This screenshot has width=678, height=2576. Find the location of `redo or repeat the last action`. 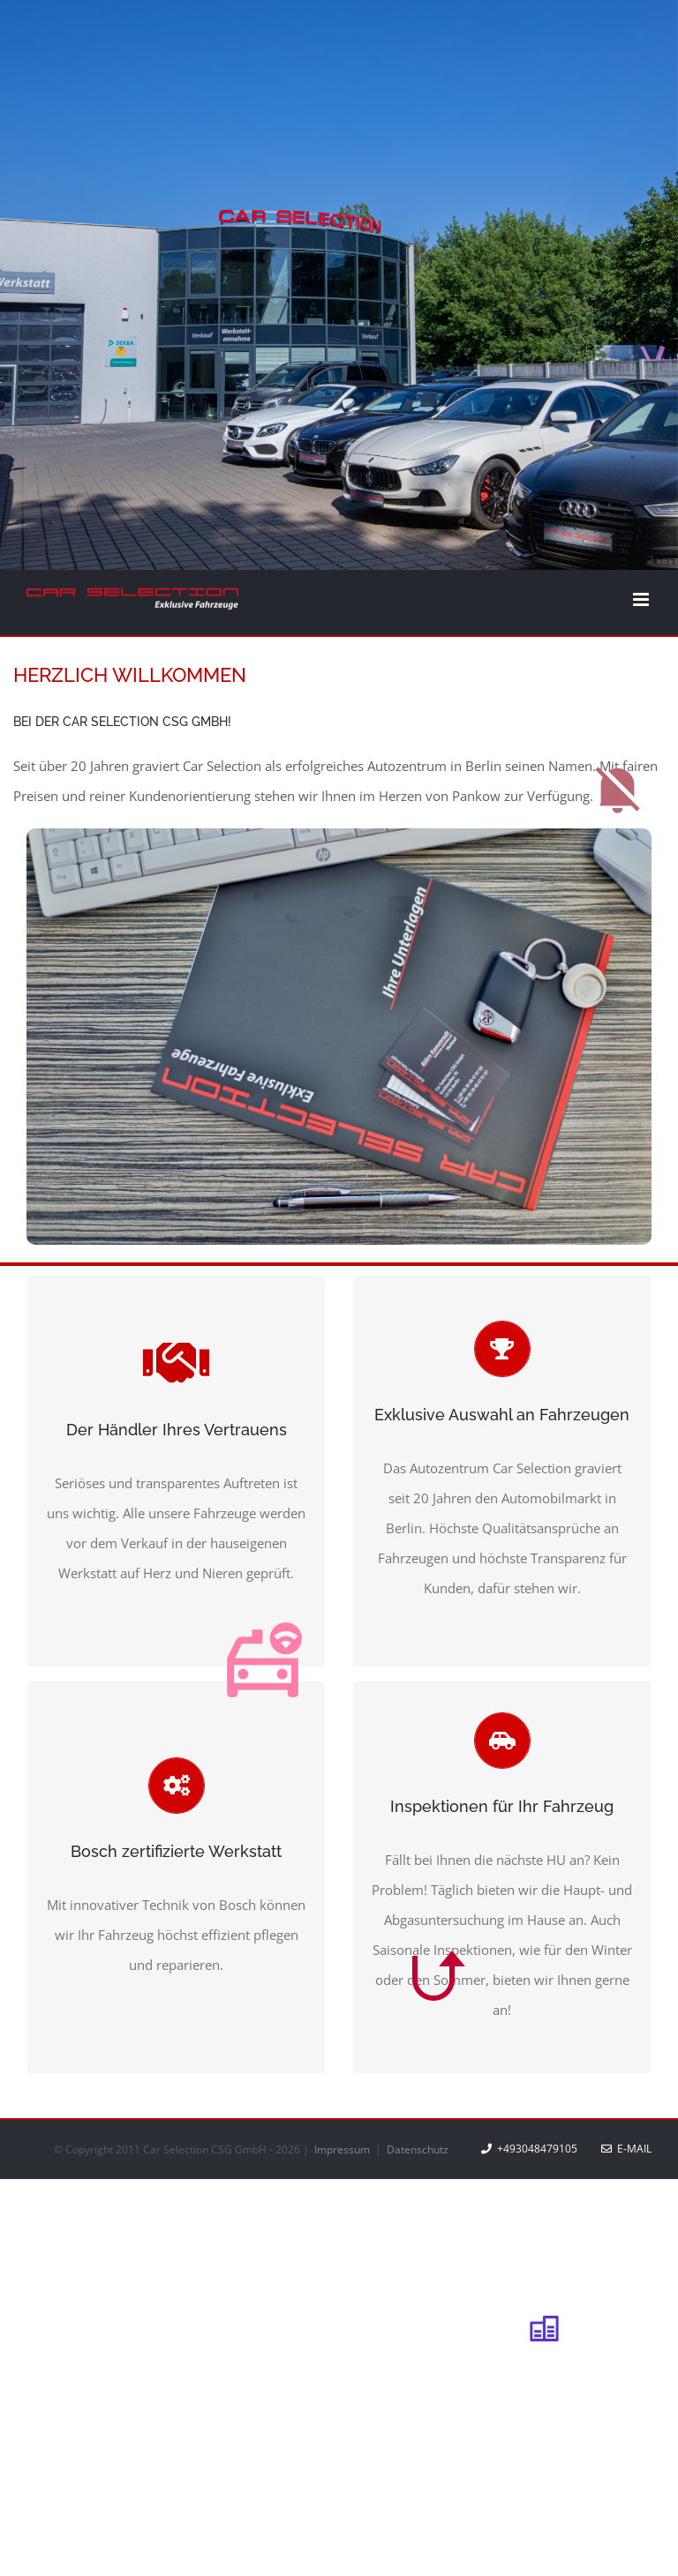

redo or repeat the last action is located at coordinates (436, 1977).